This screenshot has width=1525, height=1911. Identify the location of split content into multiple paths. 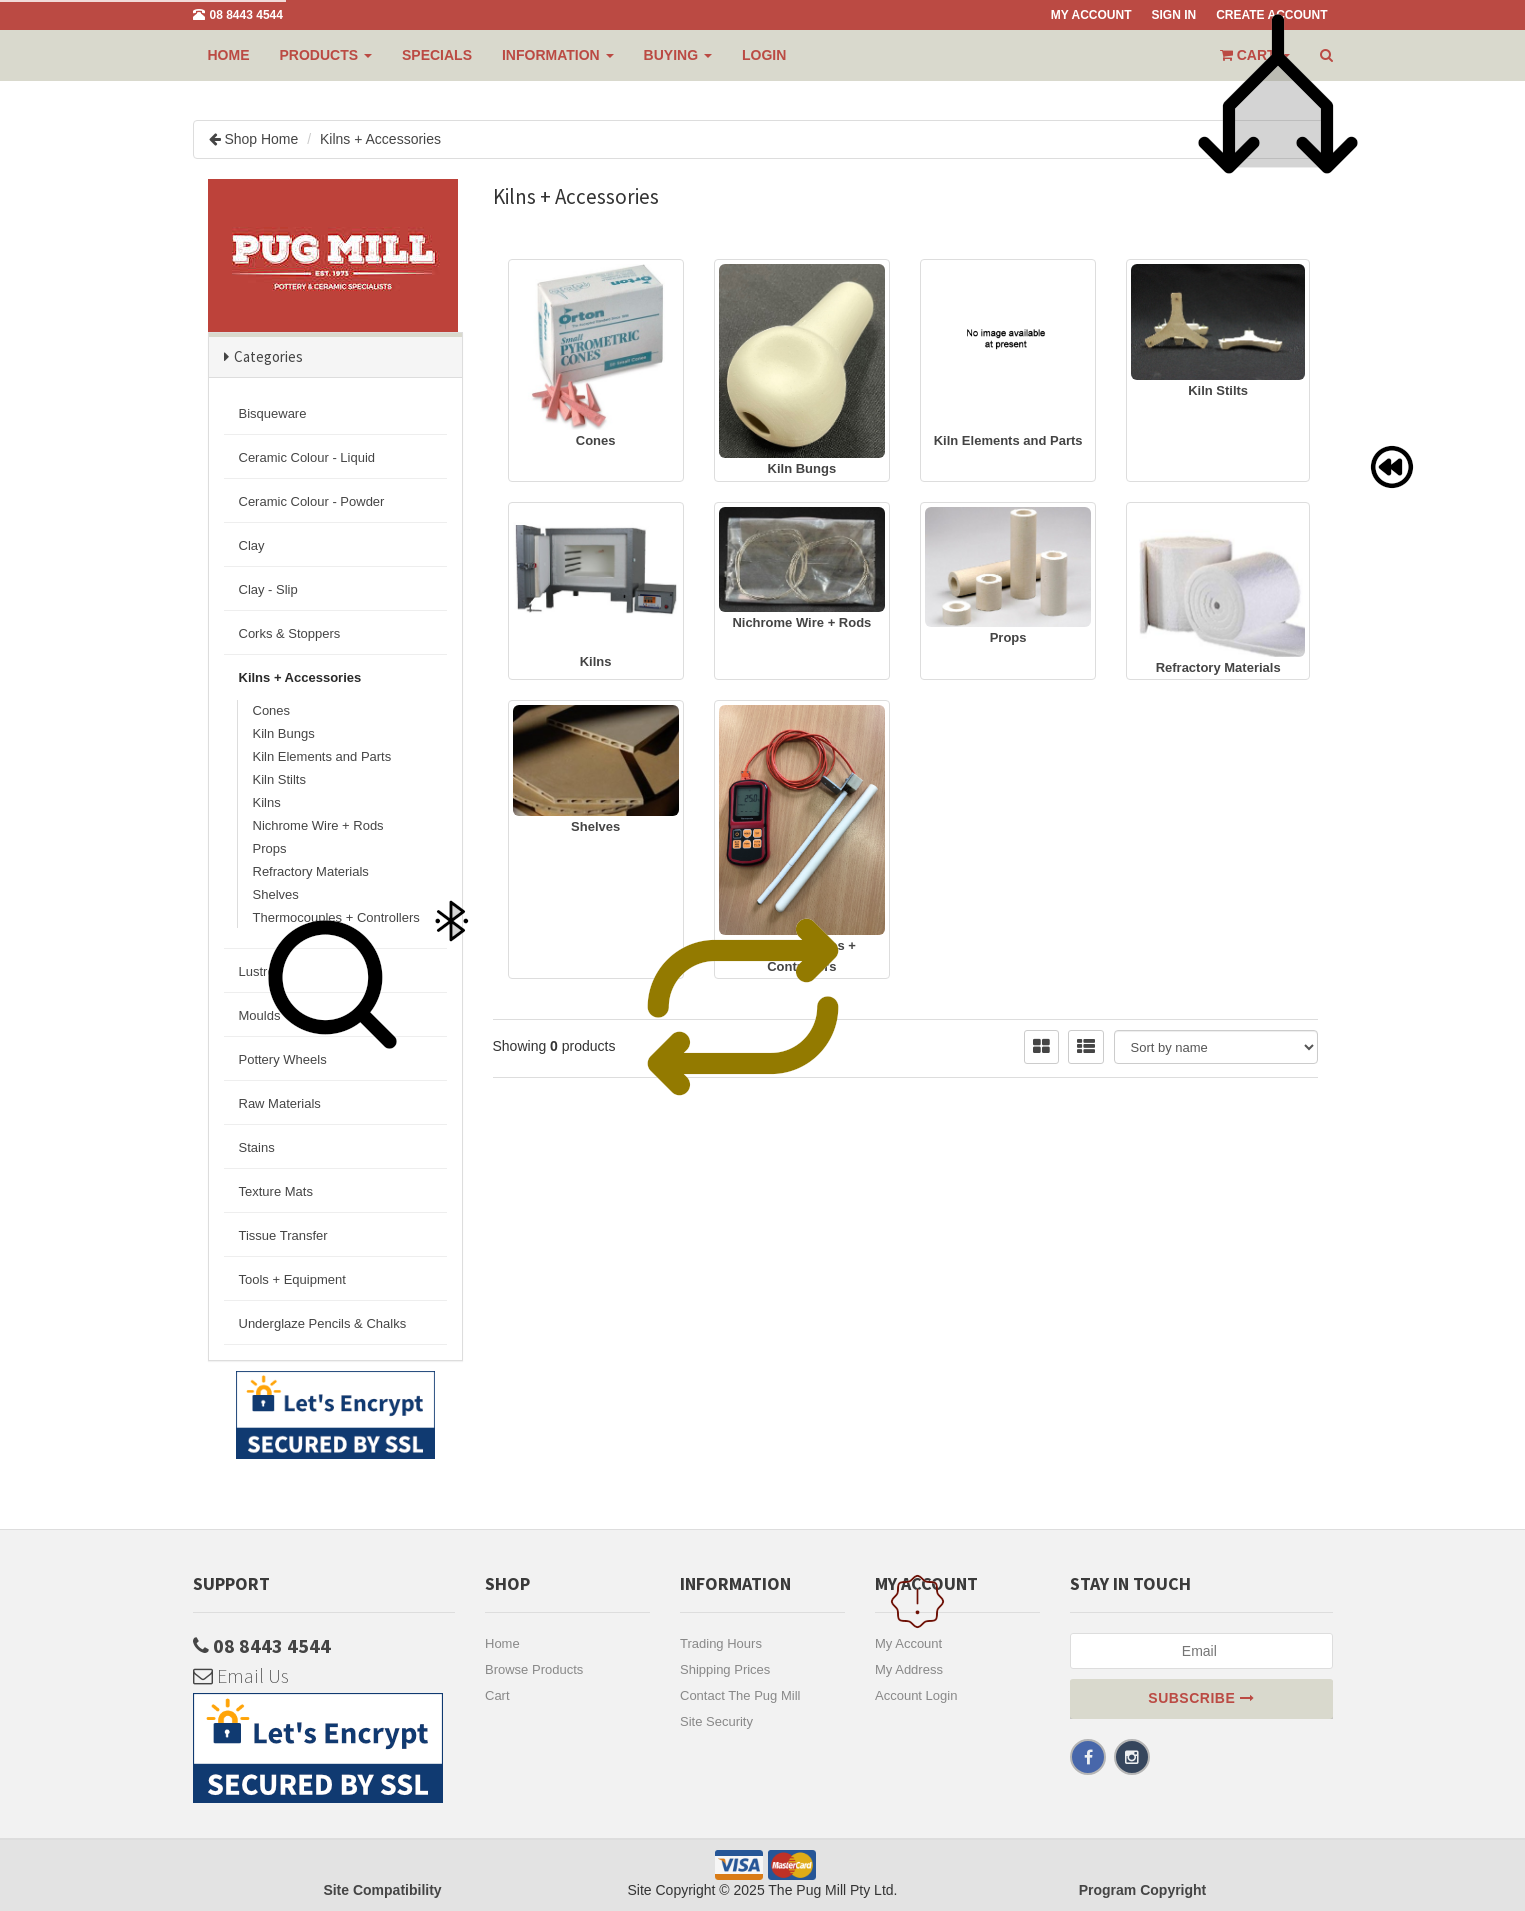
(1278, 100).